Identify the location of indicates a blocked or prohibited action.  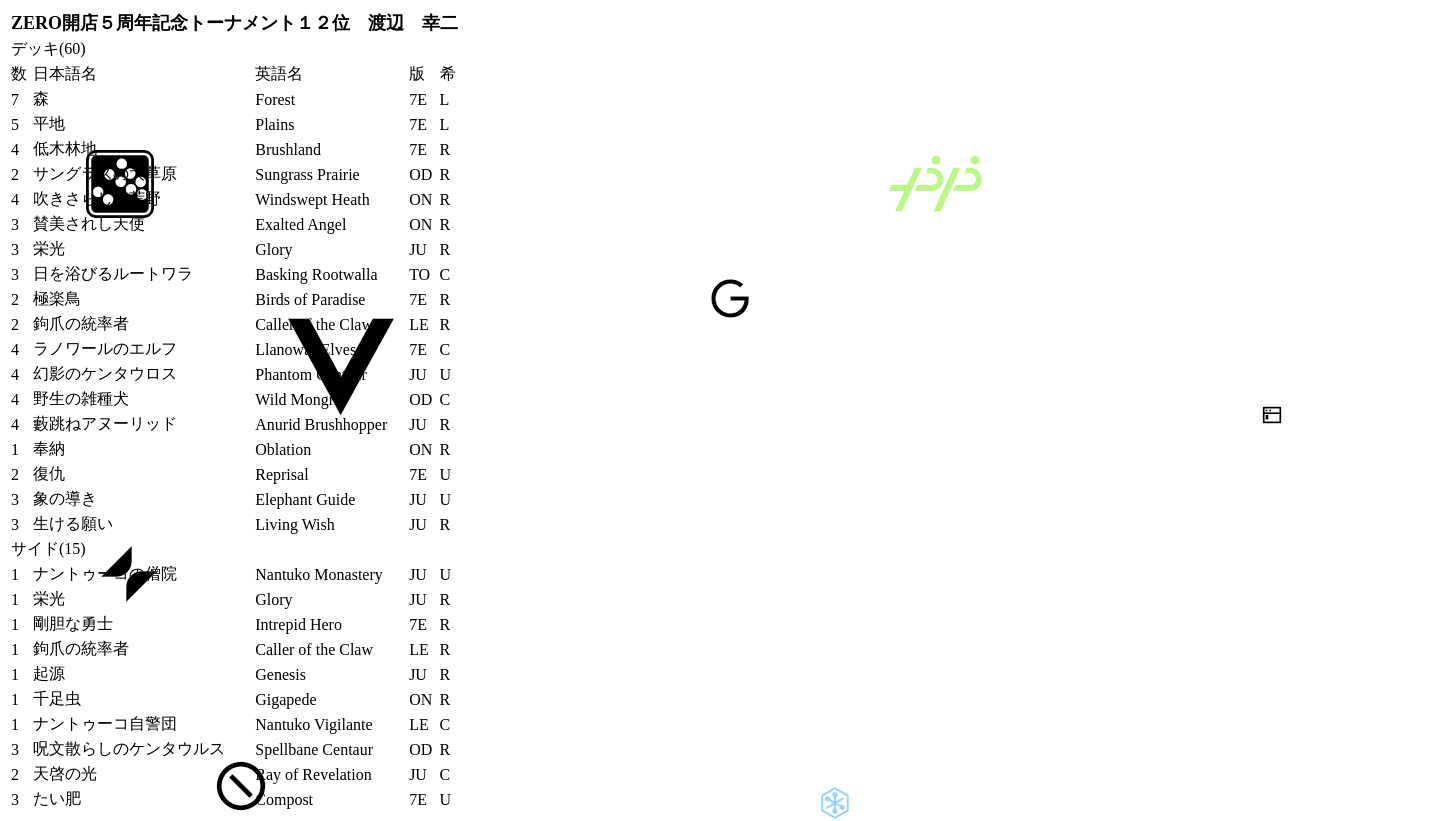
(241, 786).